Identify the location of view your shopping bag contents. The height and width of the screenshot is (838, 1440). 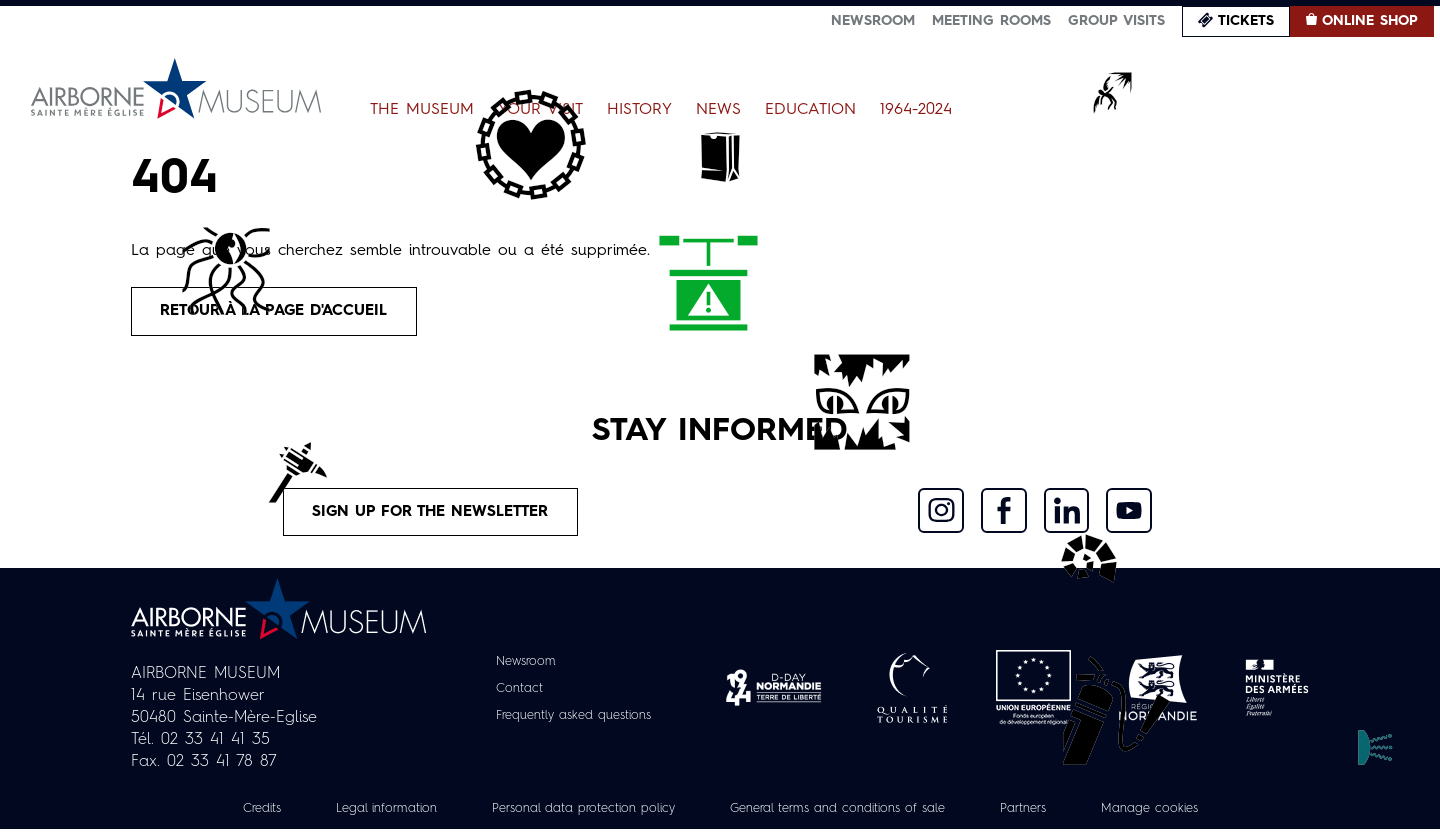
(721, 156).